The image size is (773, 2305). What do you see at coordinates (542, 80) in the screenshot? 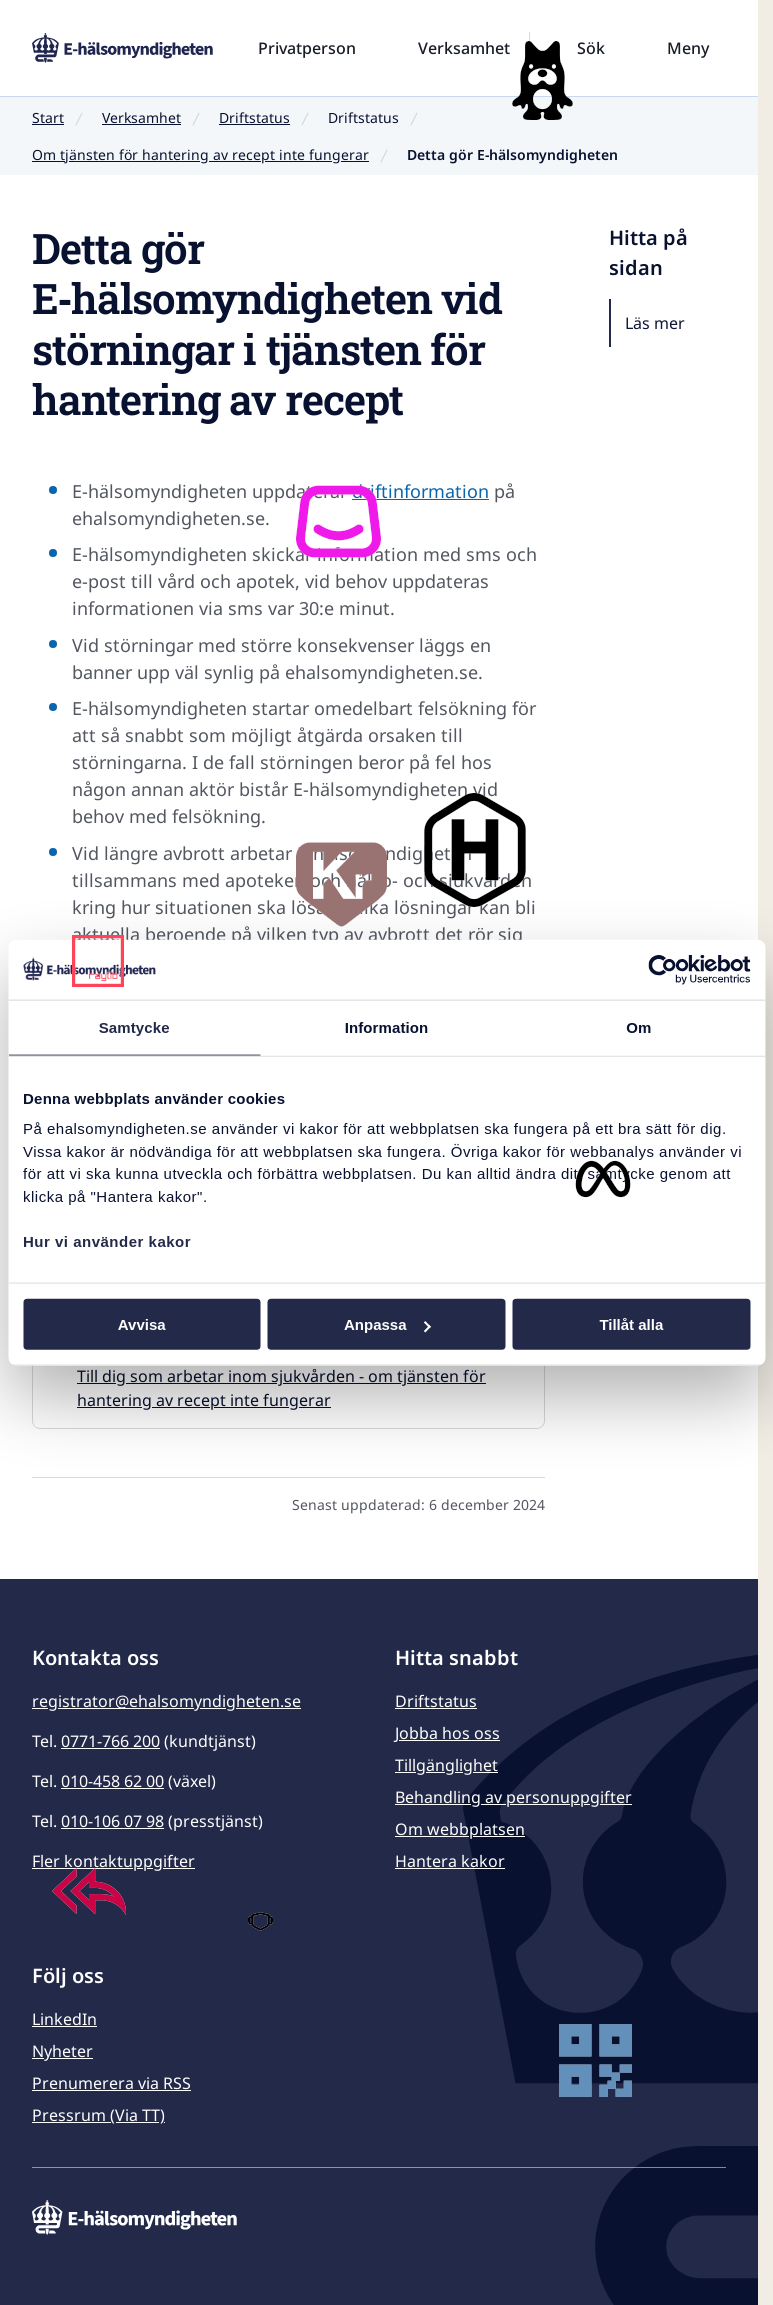
I see `link to or open ameba account` at bounding box center [542, 80].